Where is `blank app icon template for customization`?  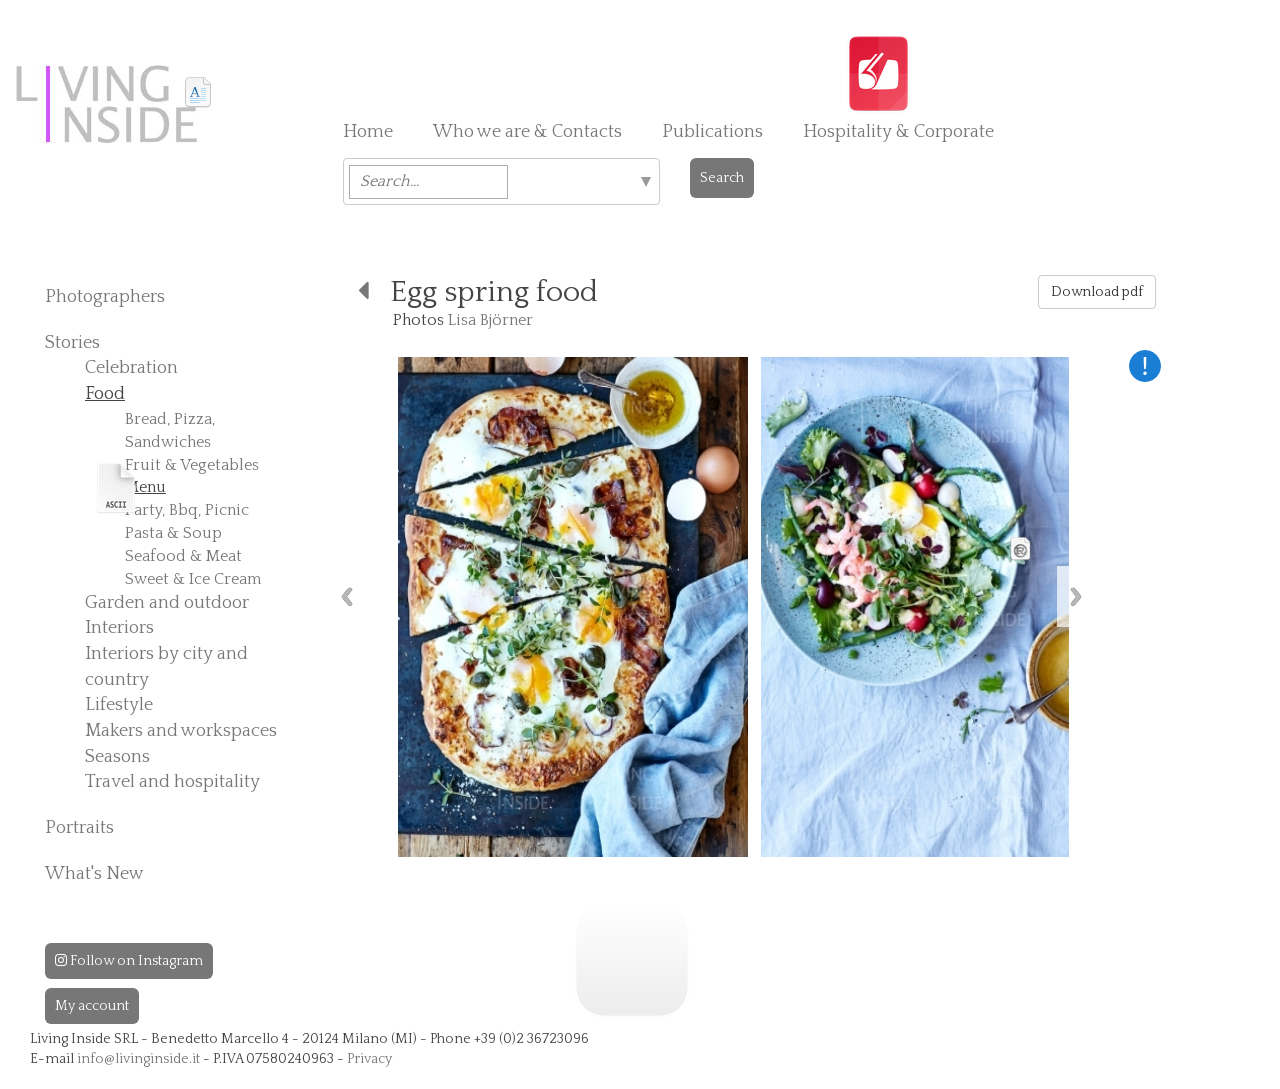 blank app icon template for customization is located at coordinates (632, 960).